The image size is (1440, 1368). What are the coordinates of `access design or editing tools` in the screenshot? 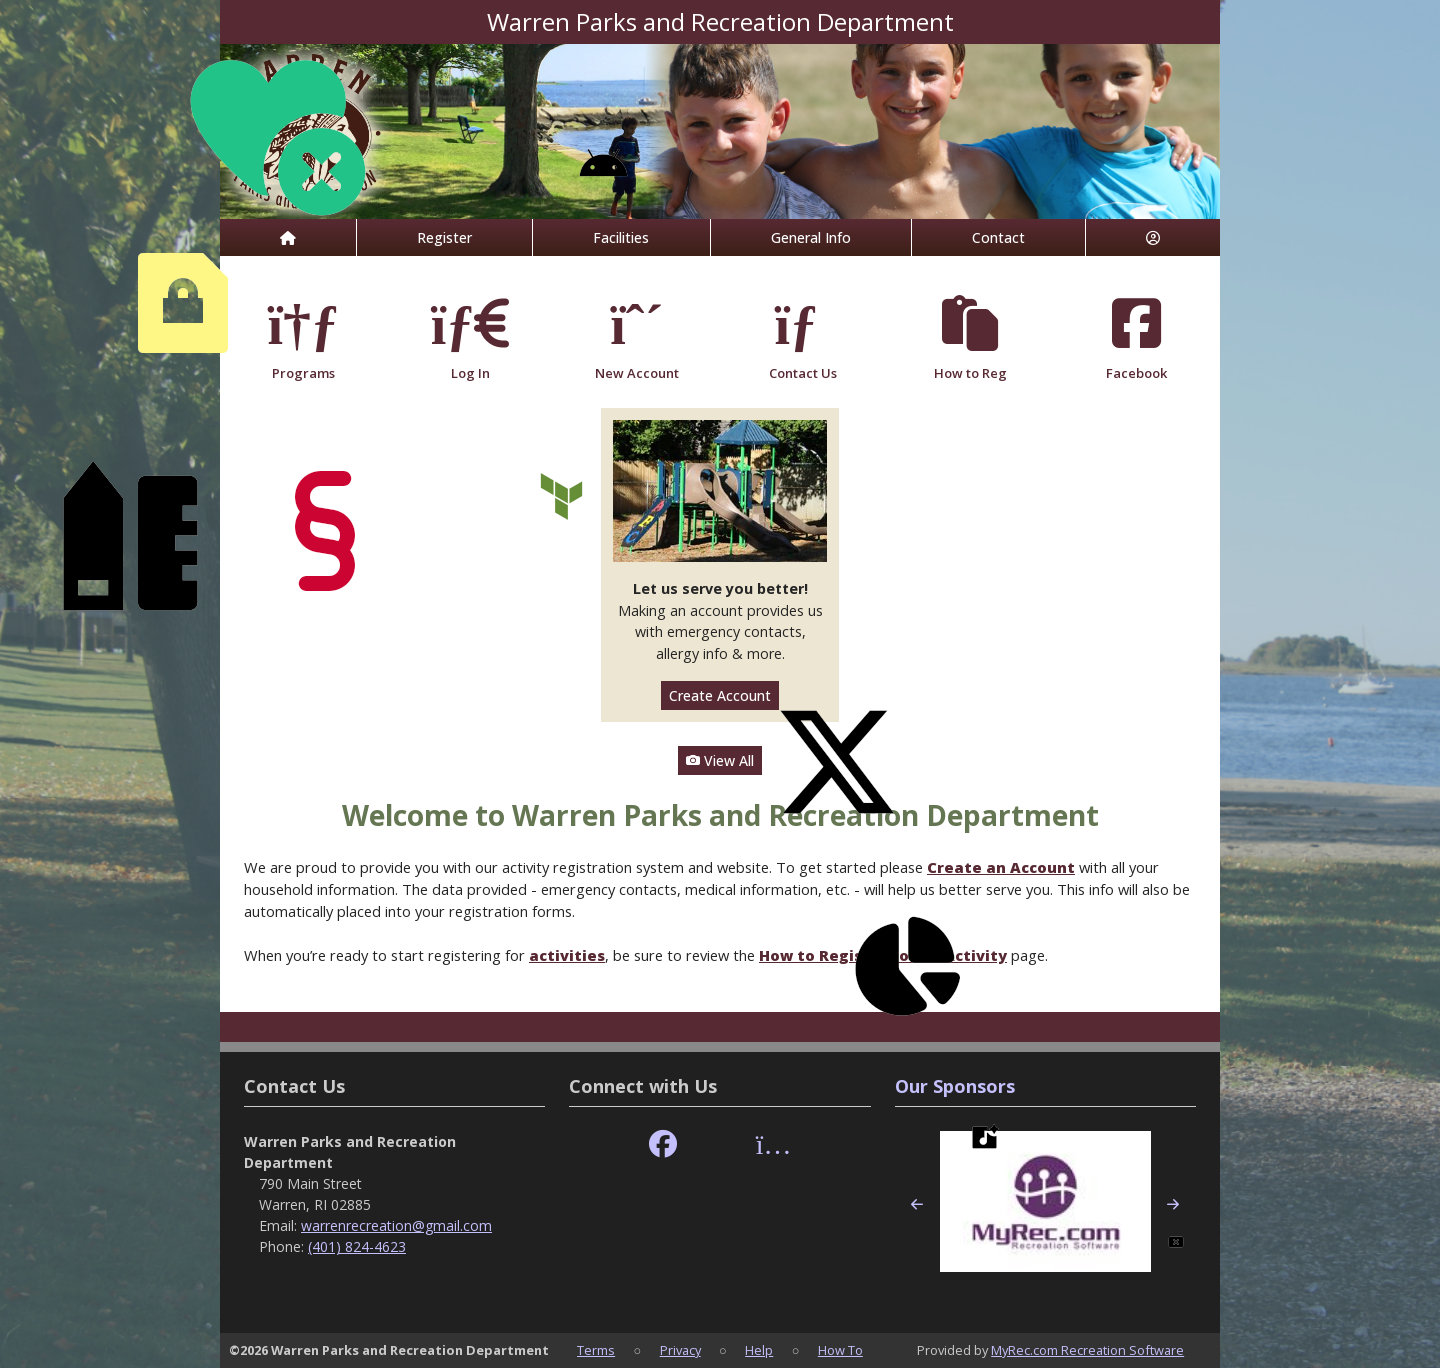 It's located at (130, 535).